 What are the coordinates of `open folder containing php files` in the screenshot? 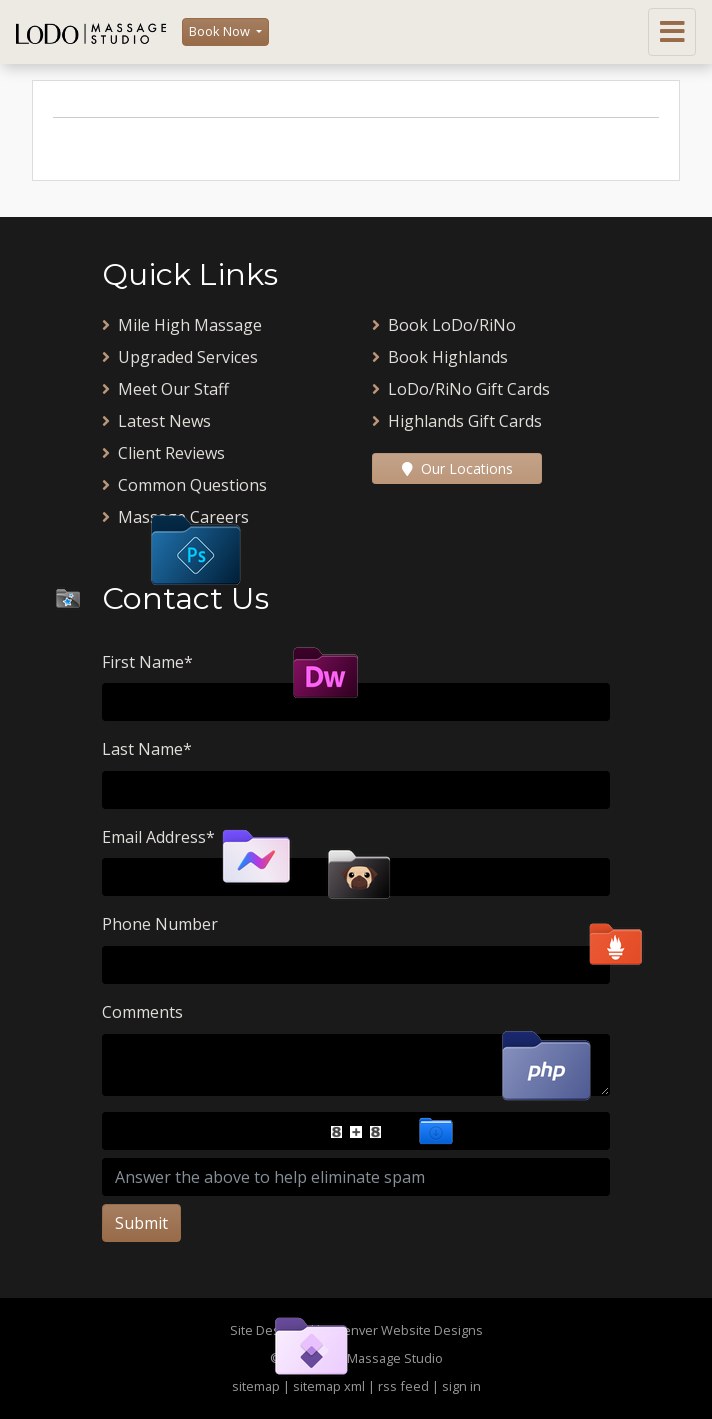 It's located at (546, 1068).